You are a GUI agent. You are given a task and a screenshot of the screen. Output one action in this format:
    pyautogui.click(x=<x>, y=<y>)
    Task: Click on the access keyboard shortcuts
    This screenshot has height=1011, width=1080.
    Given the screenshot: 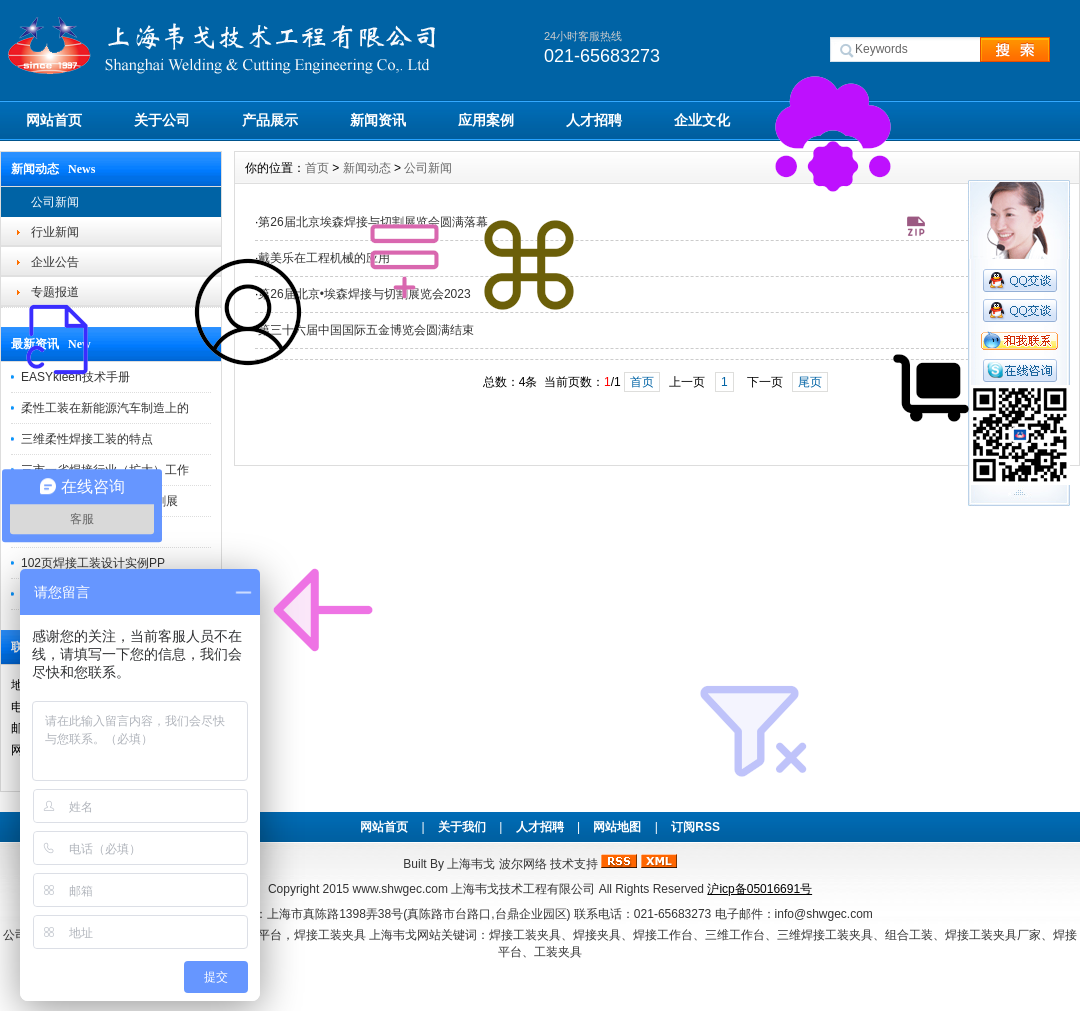 What is the action you would take?
    pyautogui.click(x=529, y=265)
    